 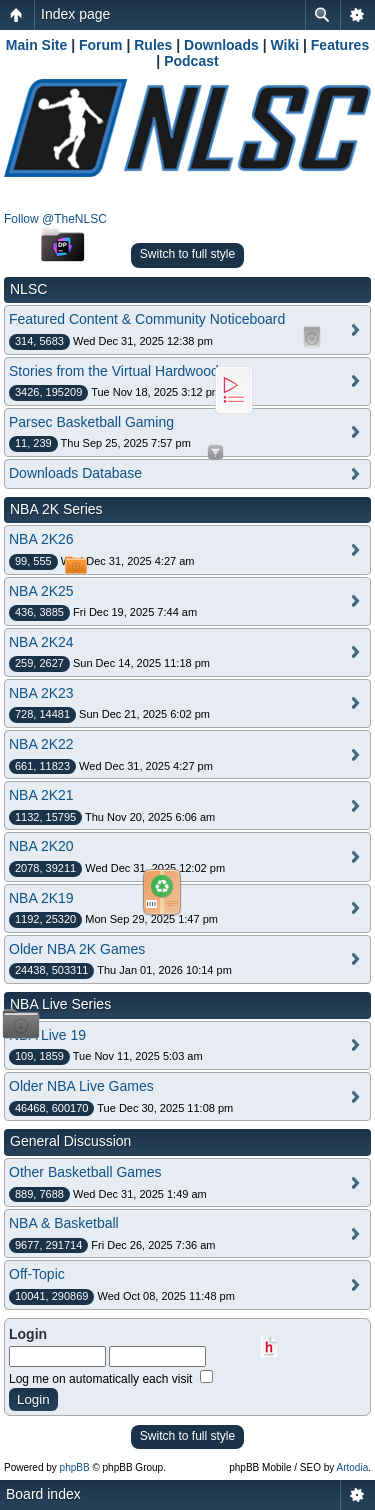 I want to click on access hard drive storage, so click(x=312, y=337).